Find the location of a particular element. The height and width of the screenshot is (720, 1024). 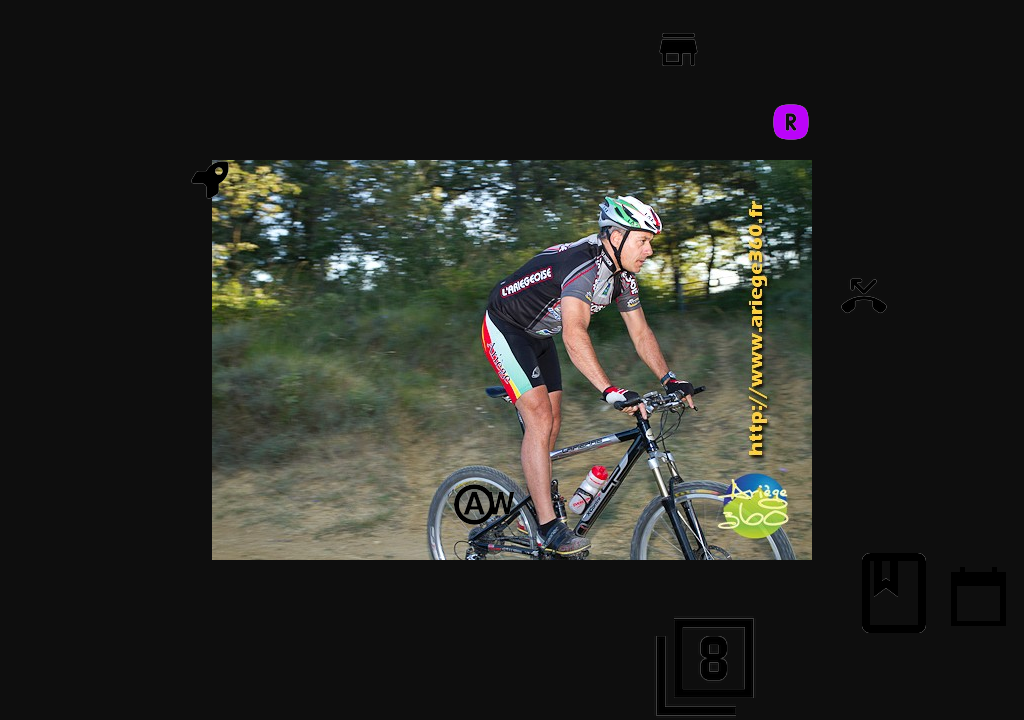

view today's date is located at coordinates (978, 596).